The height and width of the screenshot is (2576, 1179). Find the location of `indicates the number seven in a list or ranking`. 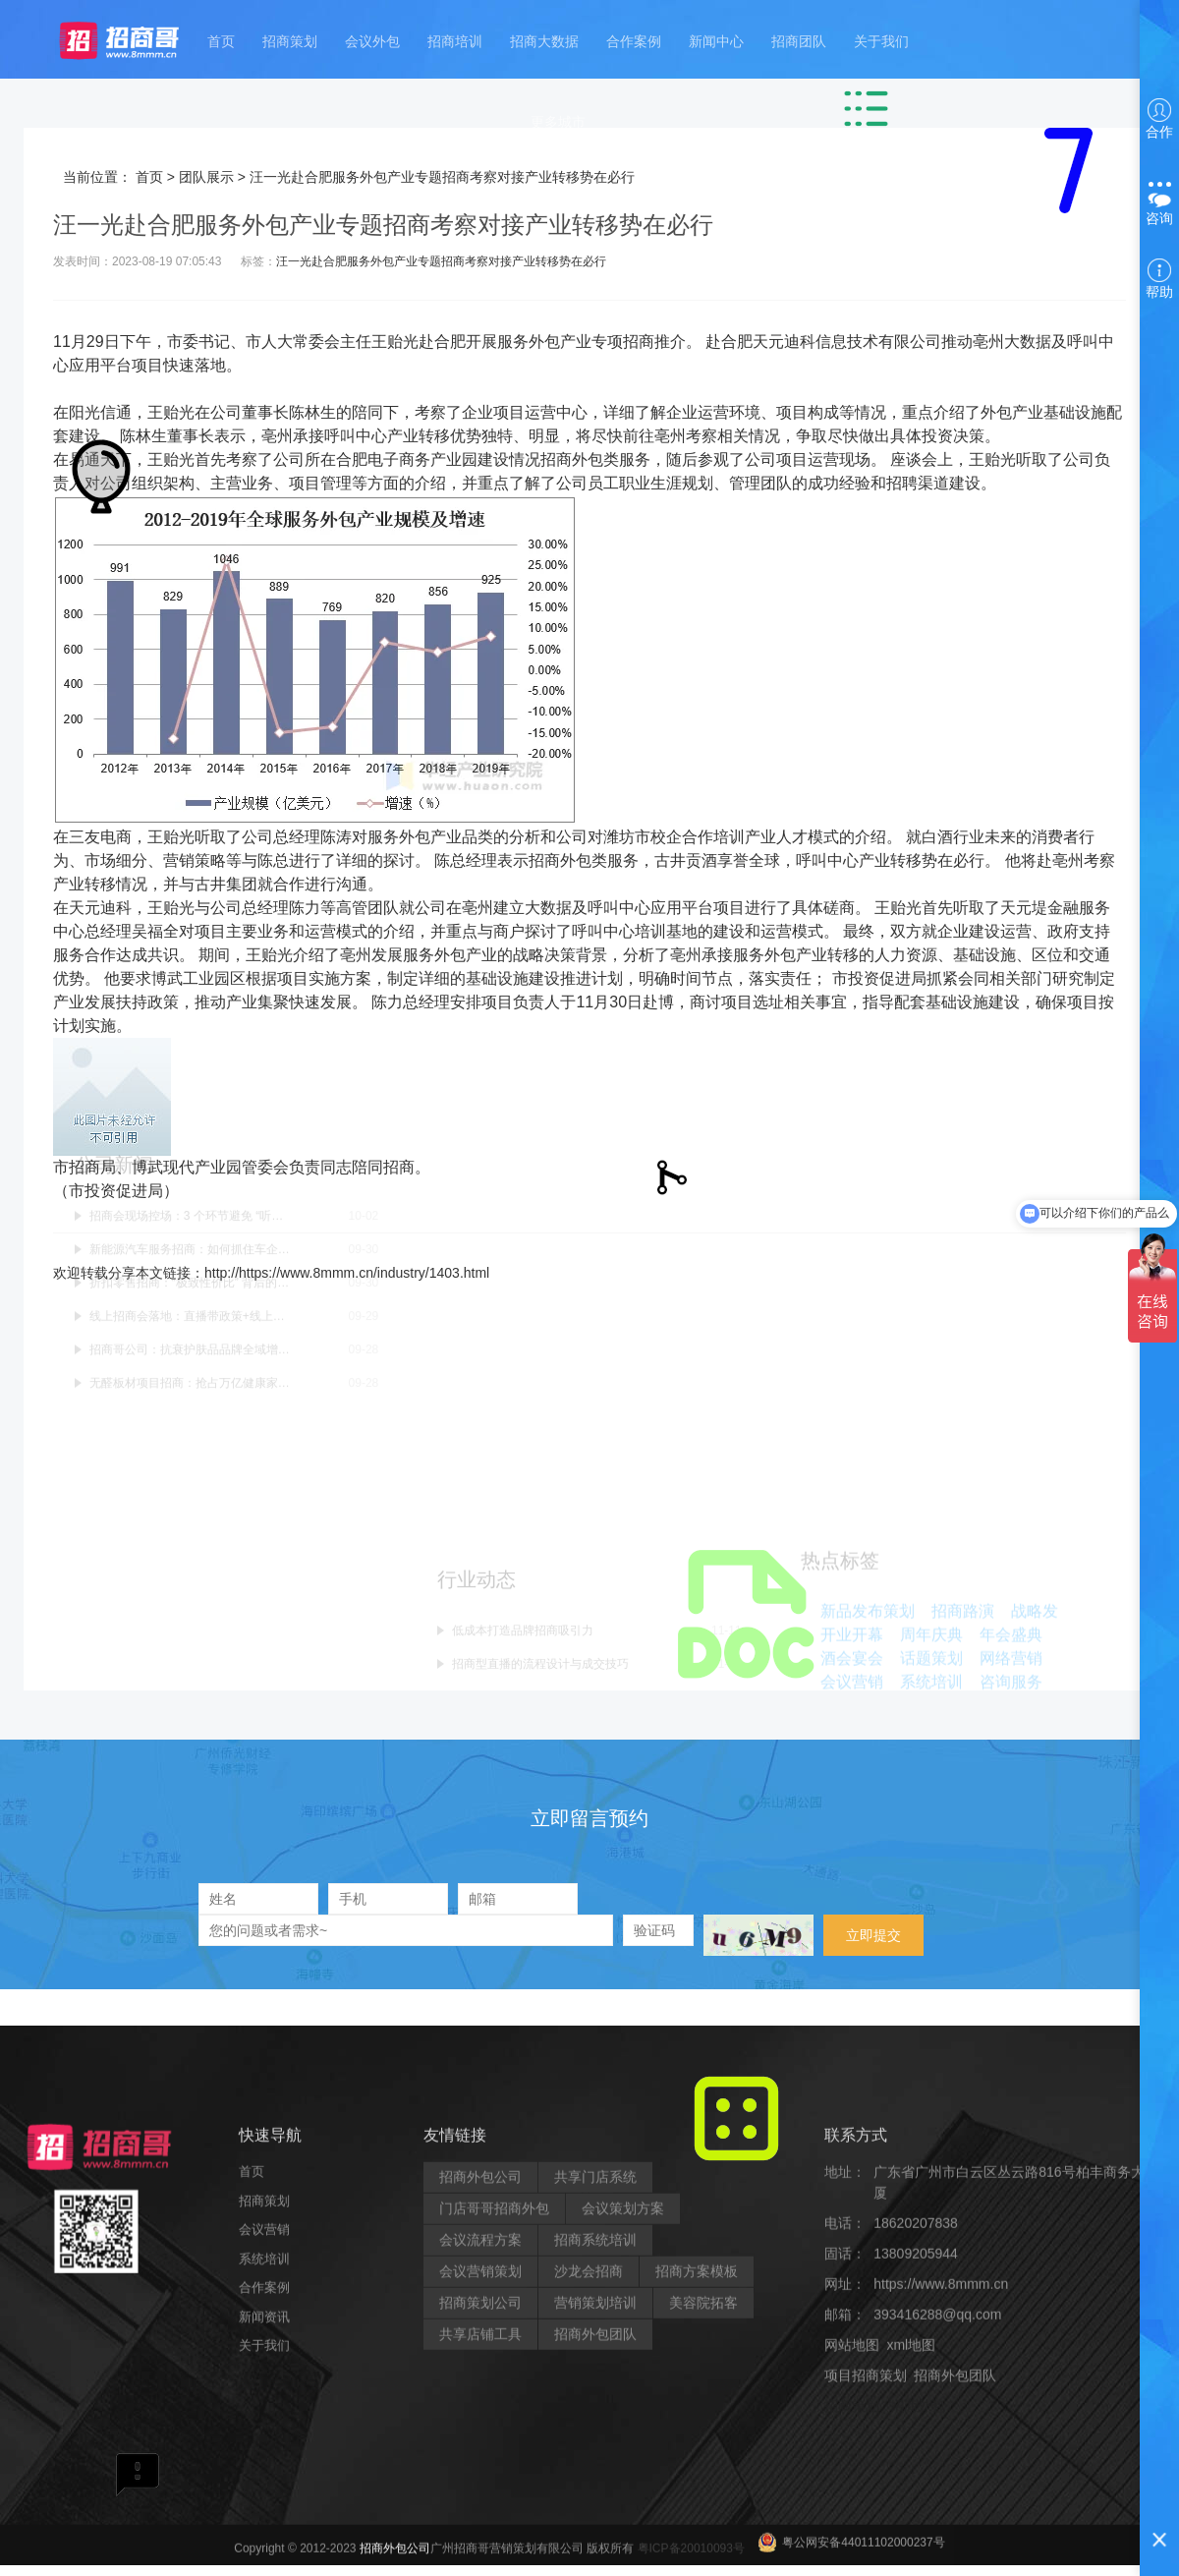

indicates the number seven in a list or ranking is located at coordinates (1068, 170).